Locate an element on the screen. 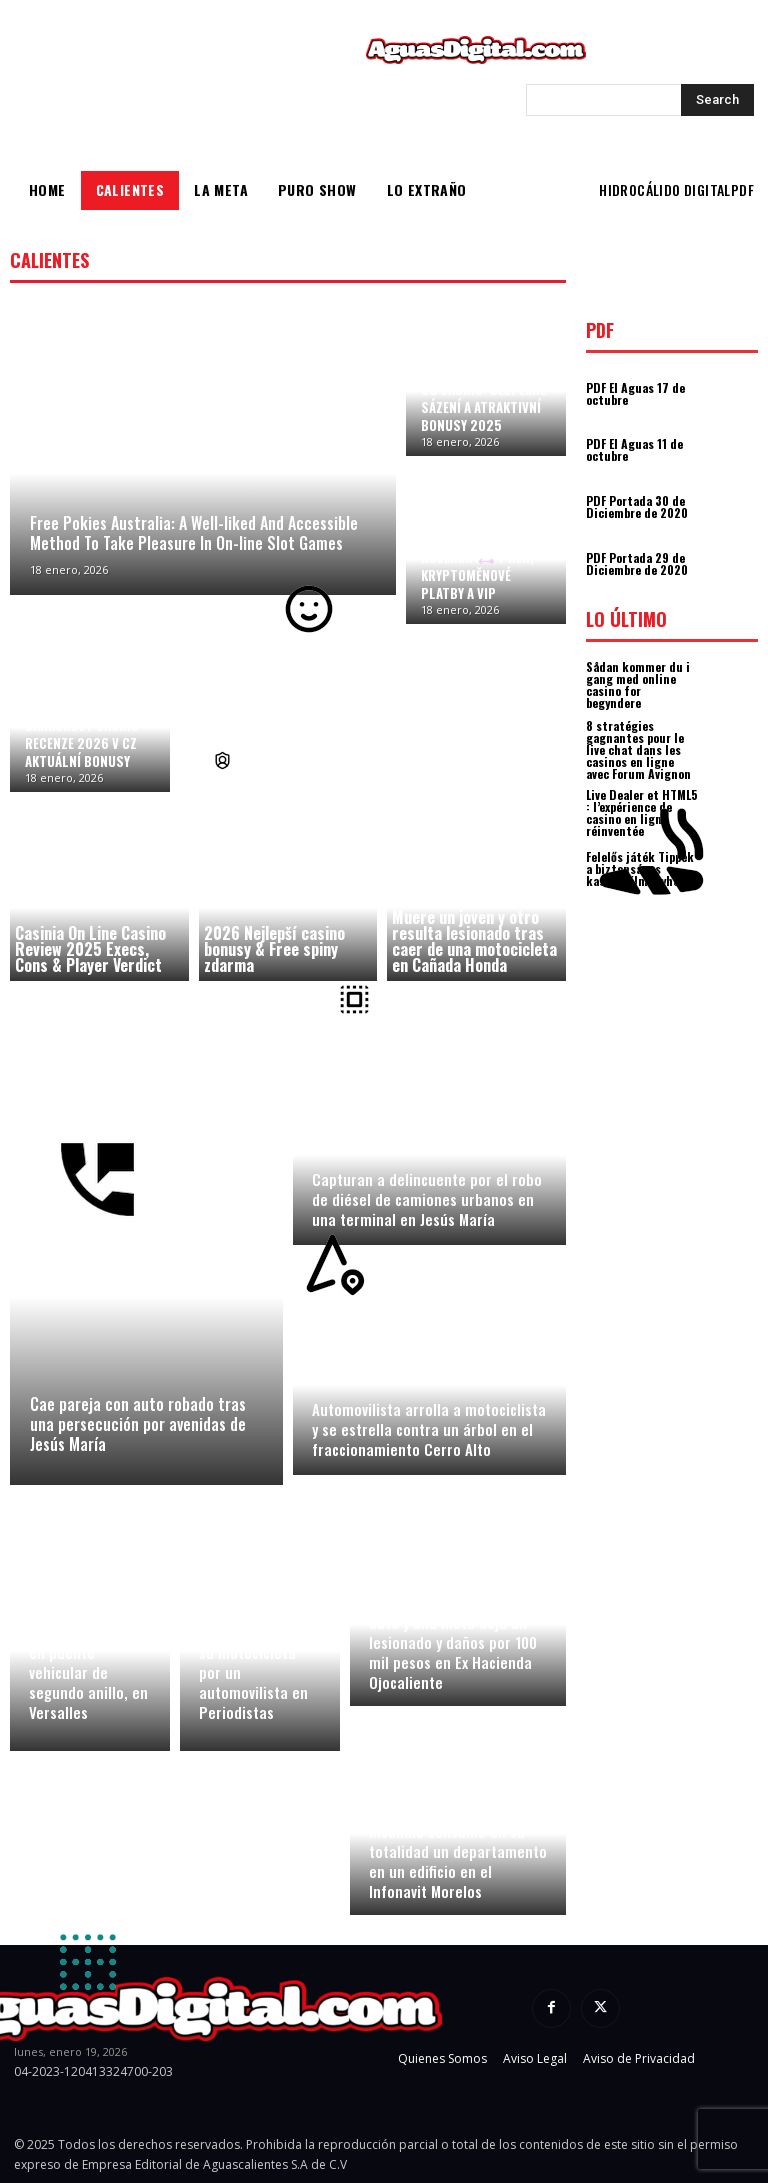  select all items in a list or view is located at coordinates (354, 999).